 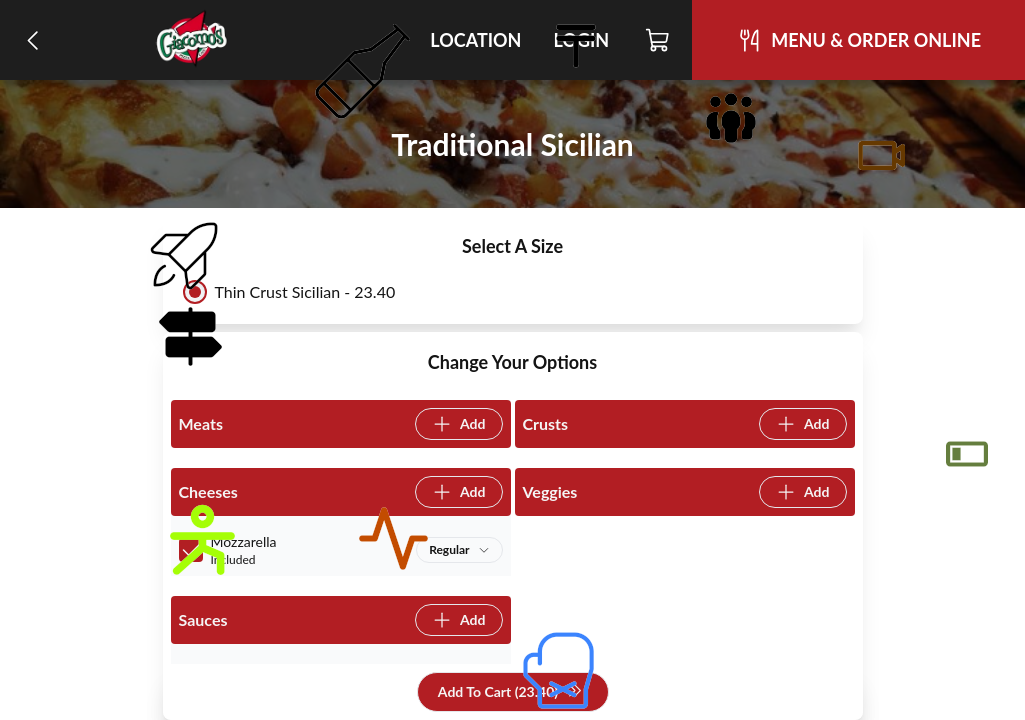 What do you see at coordinates (880, 155) in the screenshot?
I see `start a video call` at bounding box center [880, 155].